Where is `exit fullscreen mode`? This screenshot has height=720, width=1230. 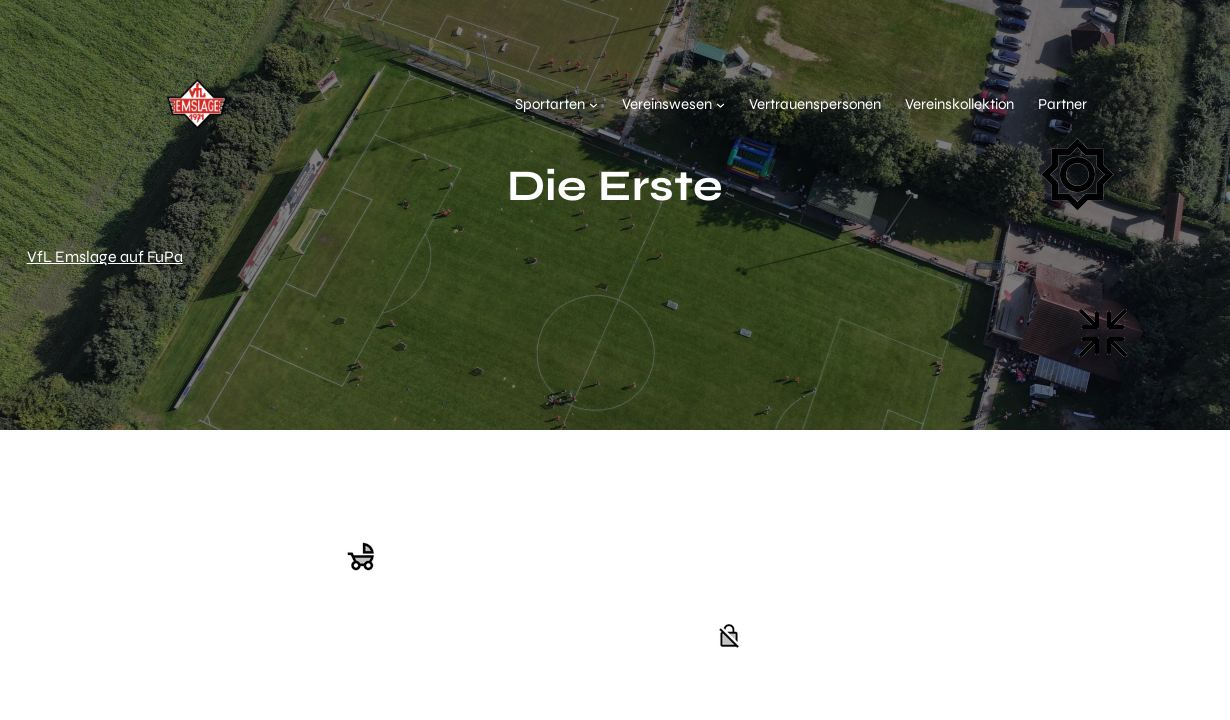 exit fullscreen mode is located at coordinates (1103, 333).